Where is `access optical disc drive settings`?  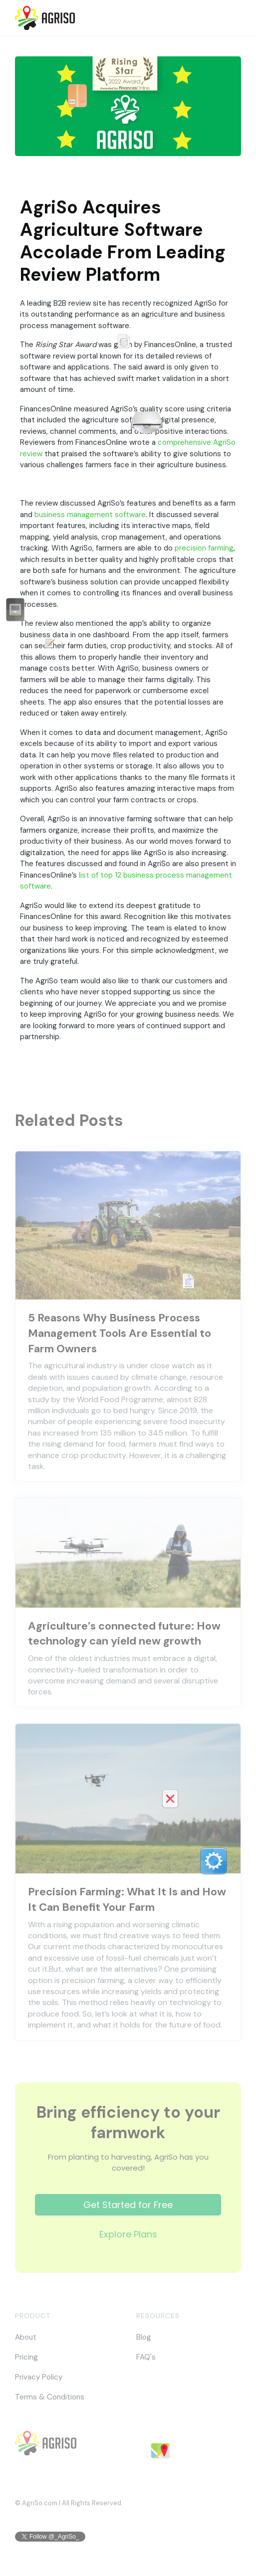 access optical disc drive settings is located at coordinates (147, 421).